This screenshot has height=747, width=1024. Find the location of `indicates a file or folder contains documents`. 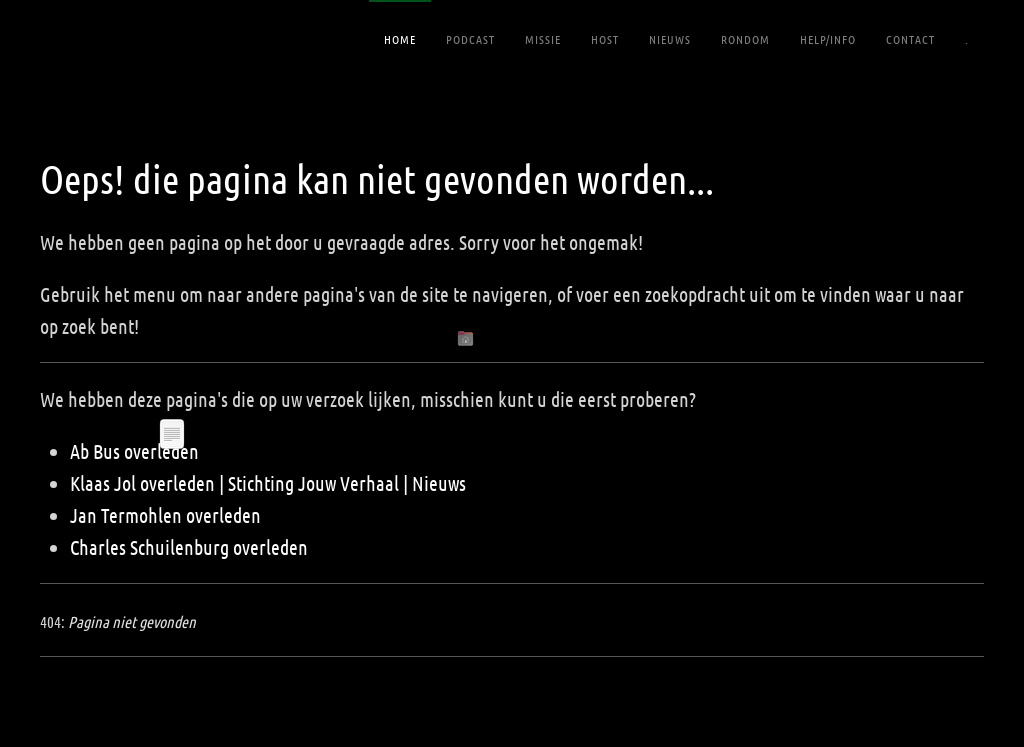

indicates a file or folder contains documents is located at coordinates (172, 434).